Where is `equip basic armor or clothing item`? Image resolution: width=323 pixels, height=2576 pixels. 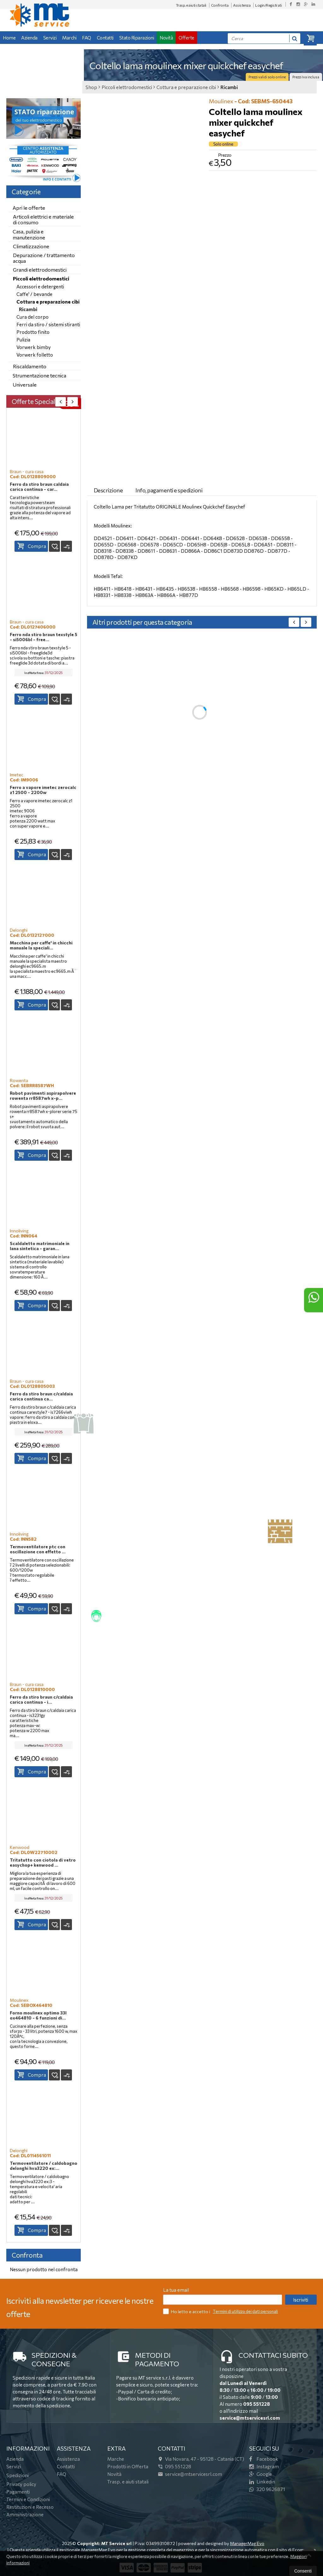 equip basic armor or clothing item is located at coordinates (84, 1423).